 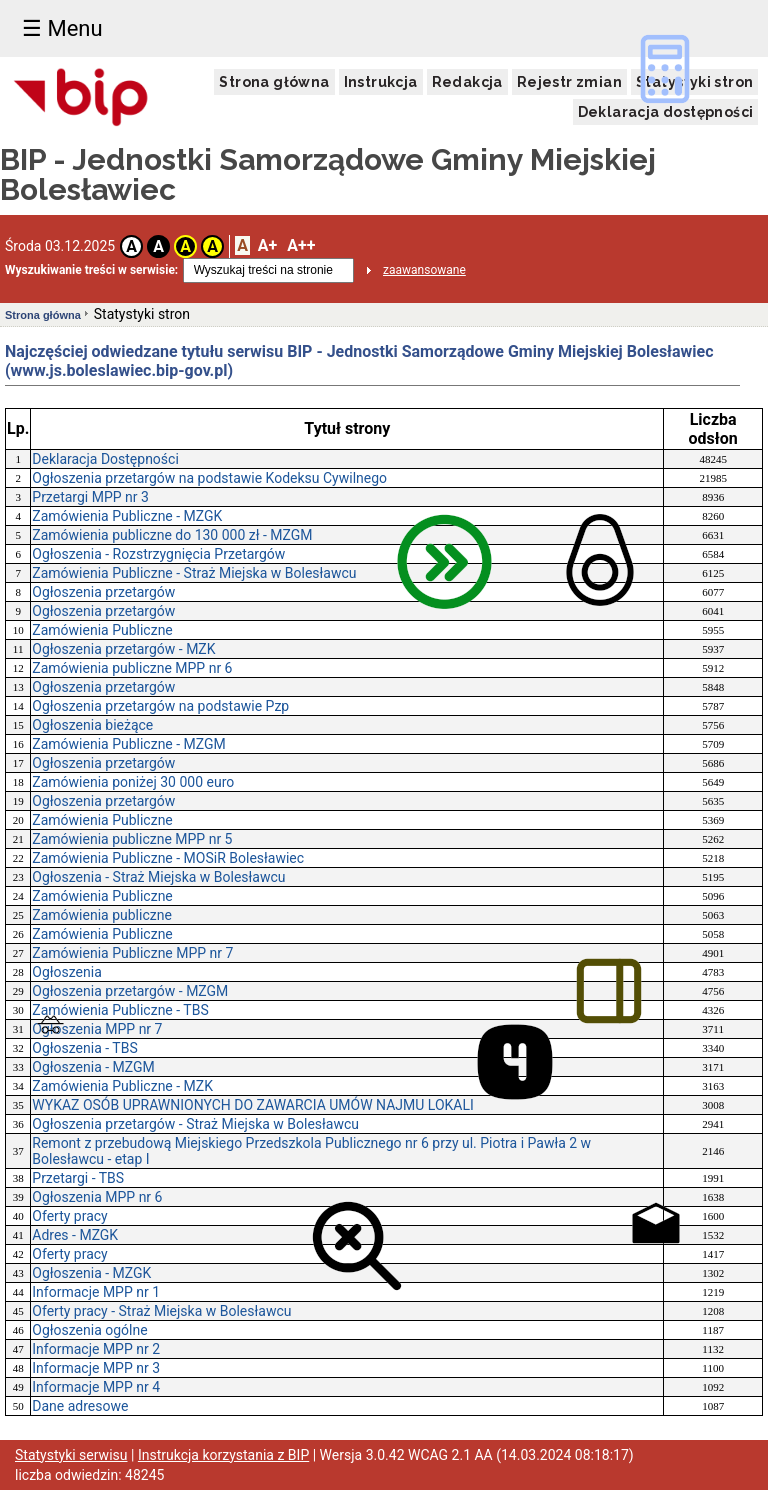 I want to click on skip forward or advance to next item, so click(x=444, y=562).